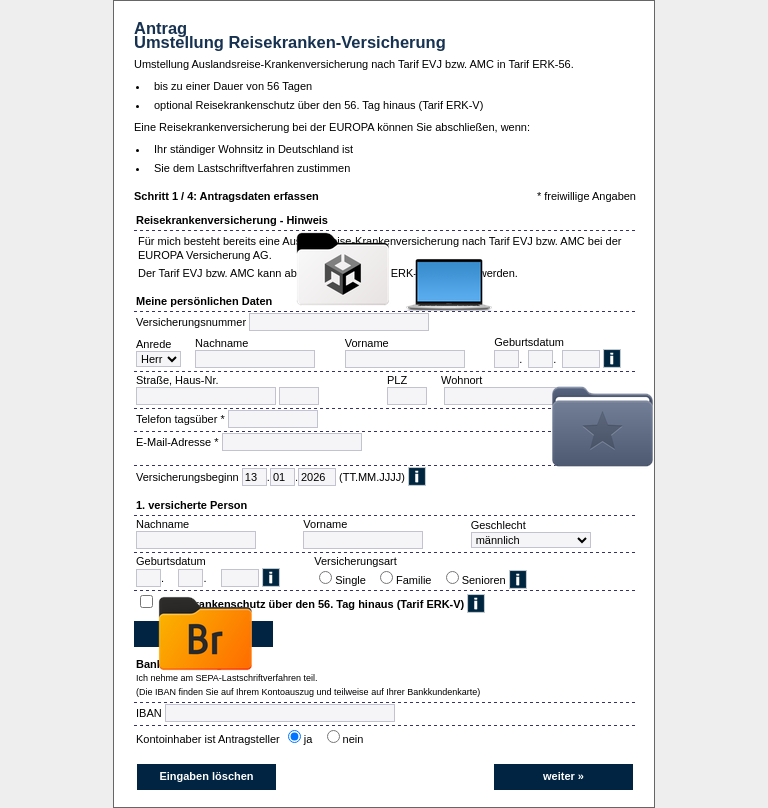  I want to click on open bookmarked or favorite files, so click(602, 426).